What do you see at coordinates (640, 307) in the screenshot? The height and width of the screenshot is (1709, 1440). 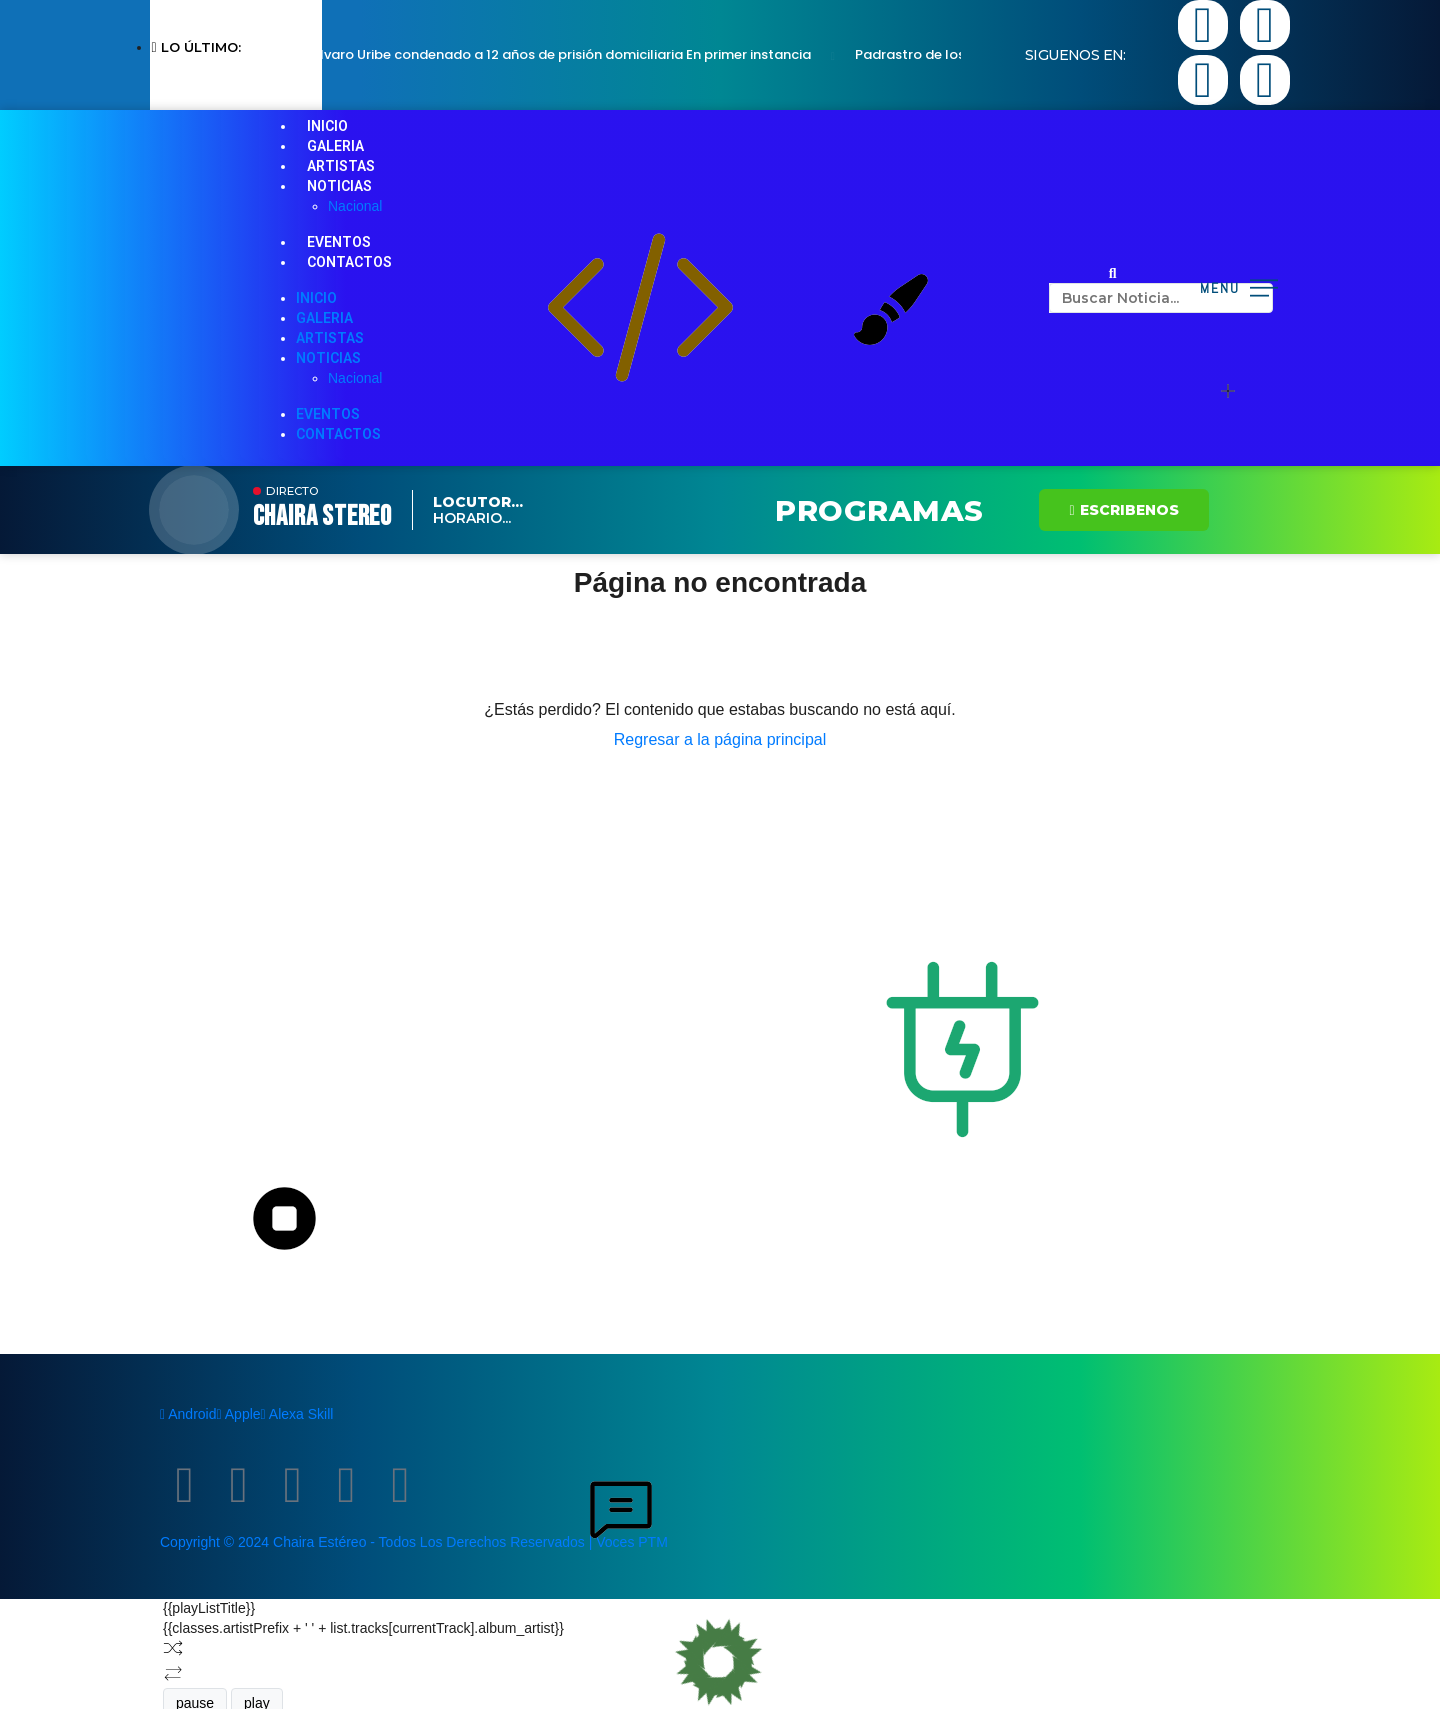 I see `view or edit source code` at bounding box center [640, 307].